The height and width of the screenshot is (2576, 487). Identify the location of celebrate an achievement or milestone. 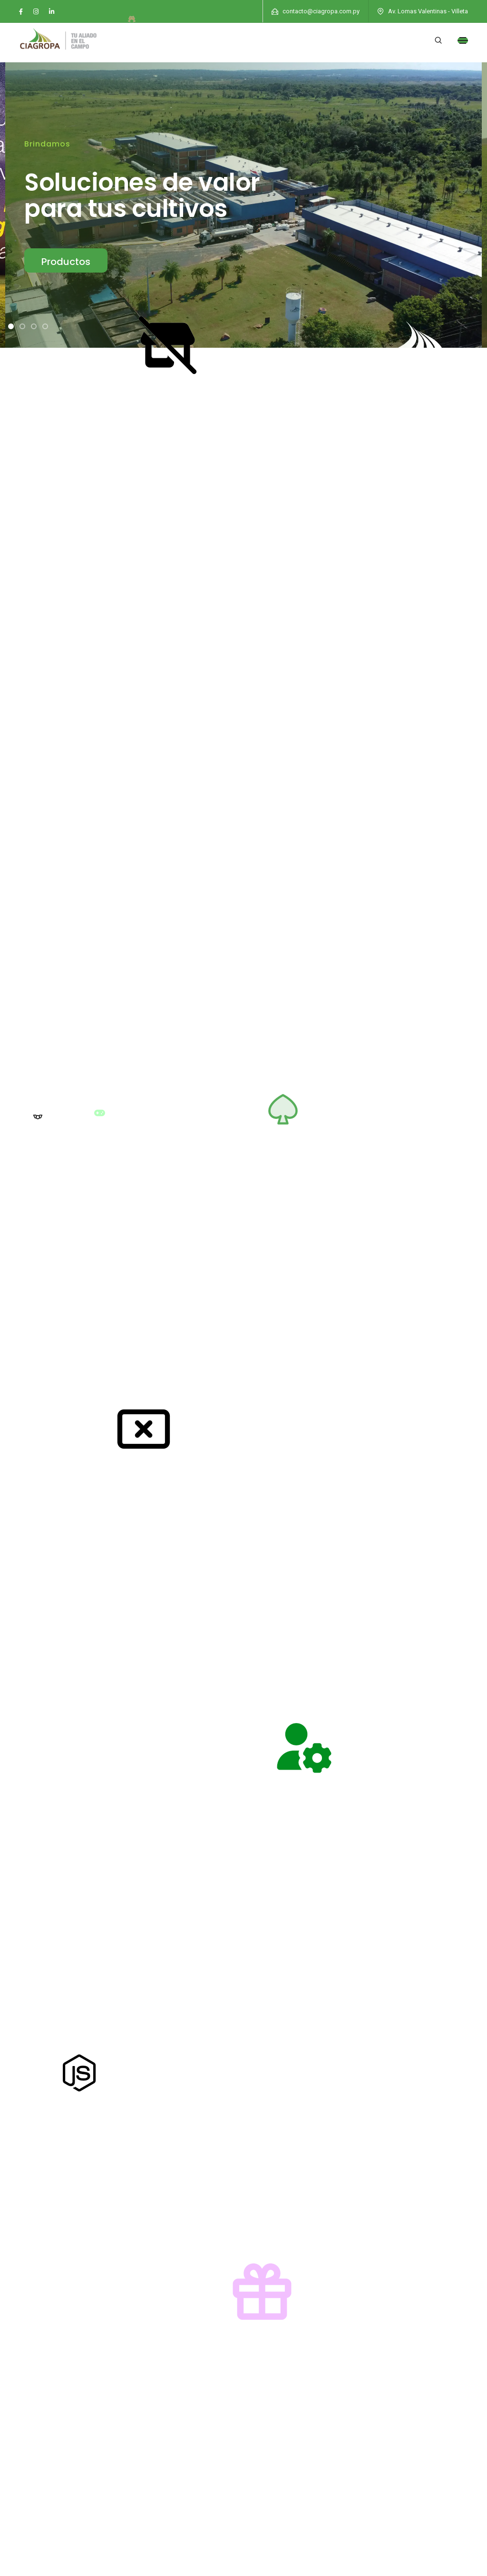
(132, 19).